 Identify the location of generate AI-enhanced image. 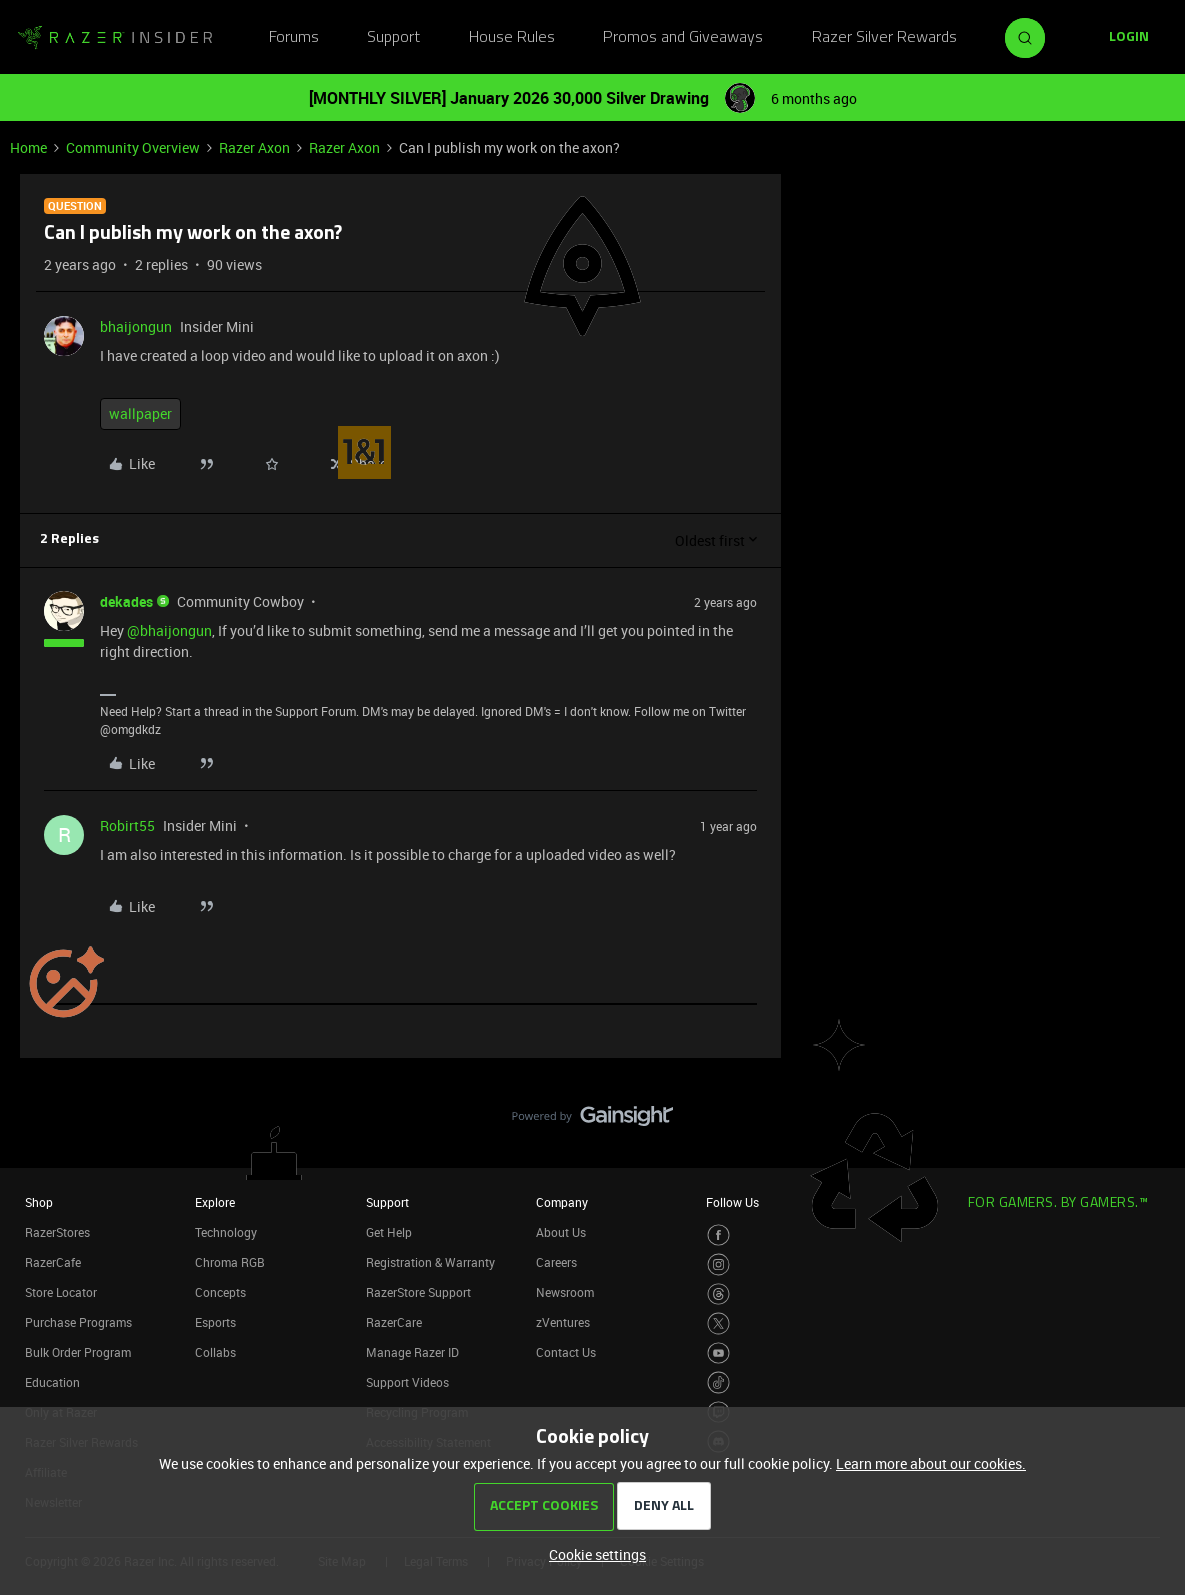
(63, 983).